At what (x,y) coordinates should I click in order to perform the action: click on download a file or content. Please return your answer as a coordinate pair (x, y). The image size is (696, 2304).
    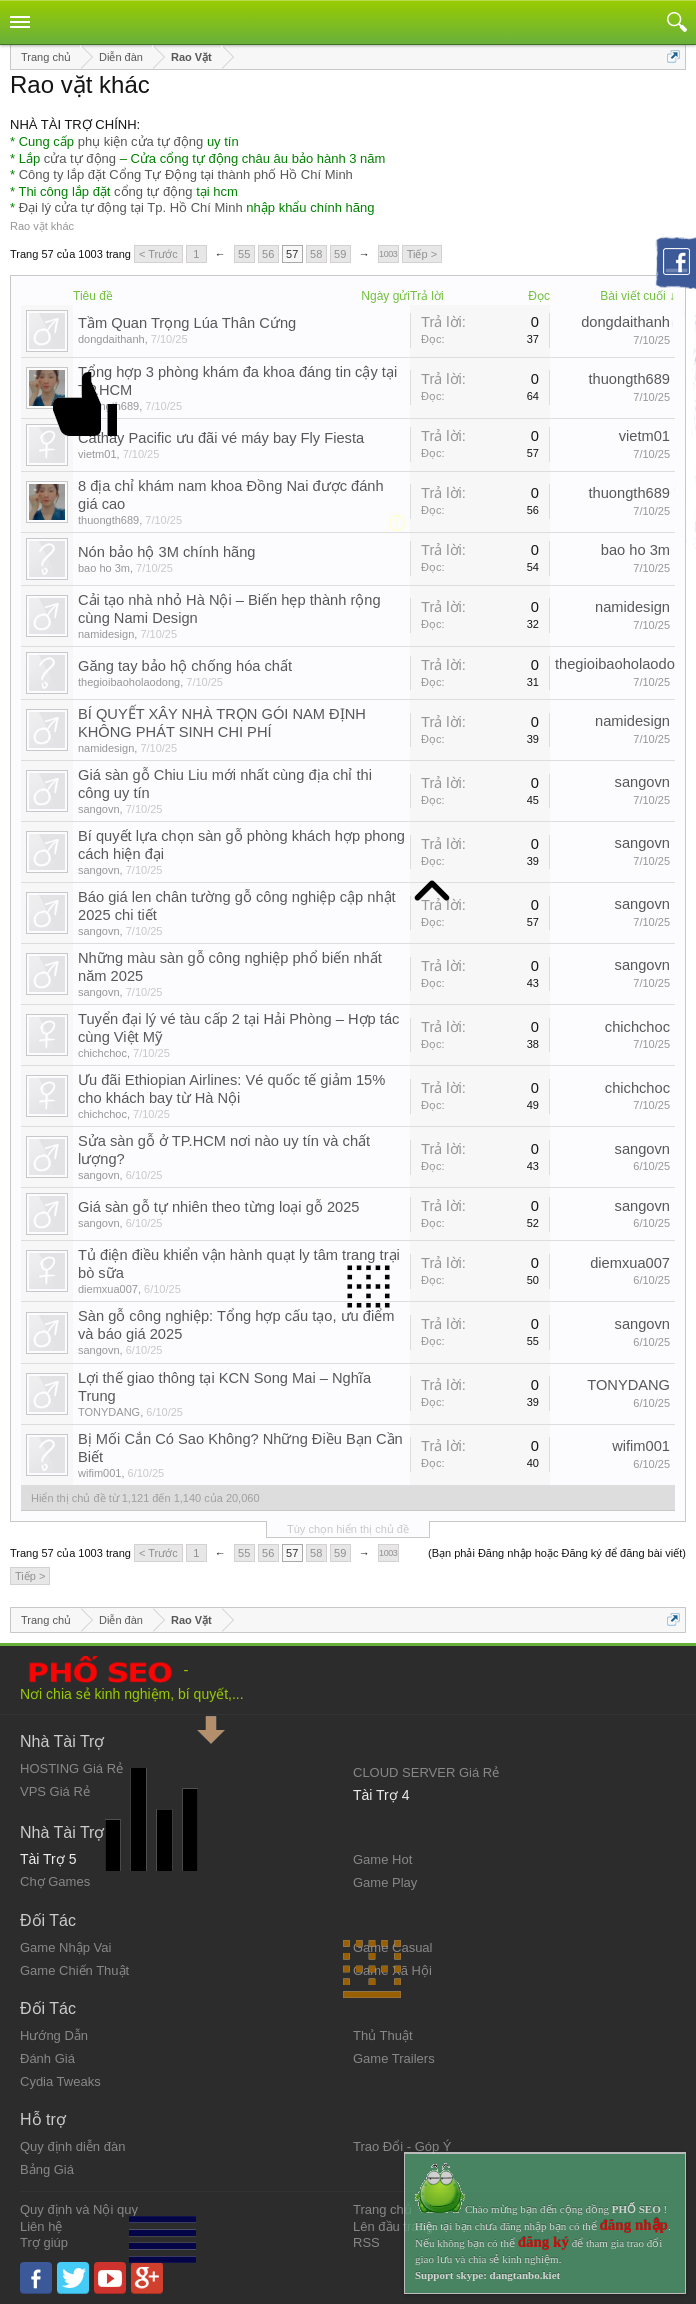
    Looking at the image, I should click on (211, 1730).